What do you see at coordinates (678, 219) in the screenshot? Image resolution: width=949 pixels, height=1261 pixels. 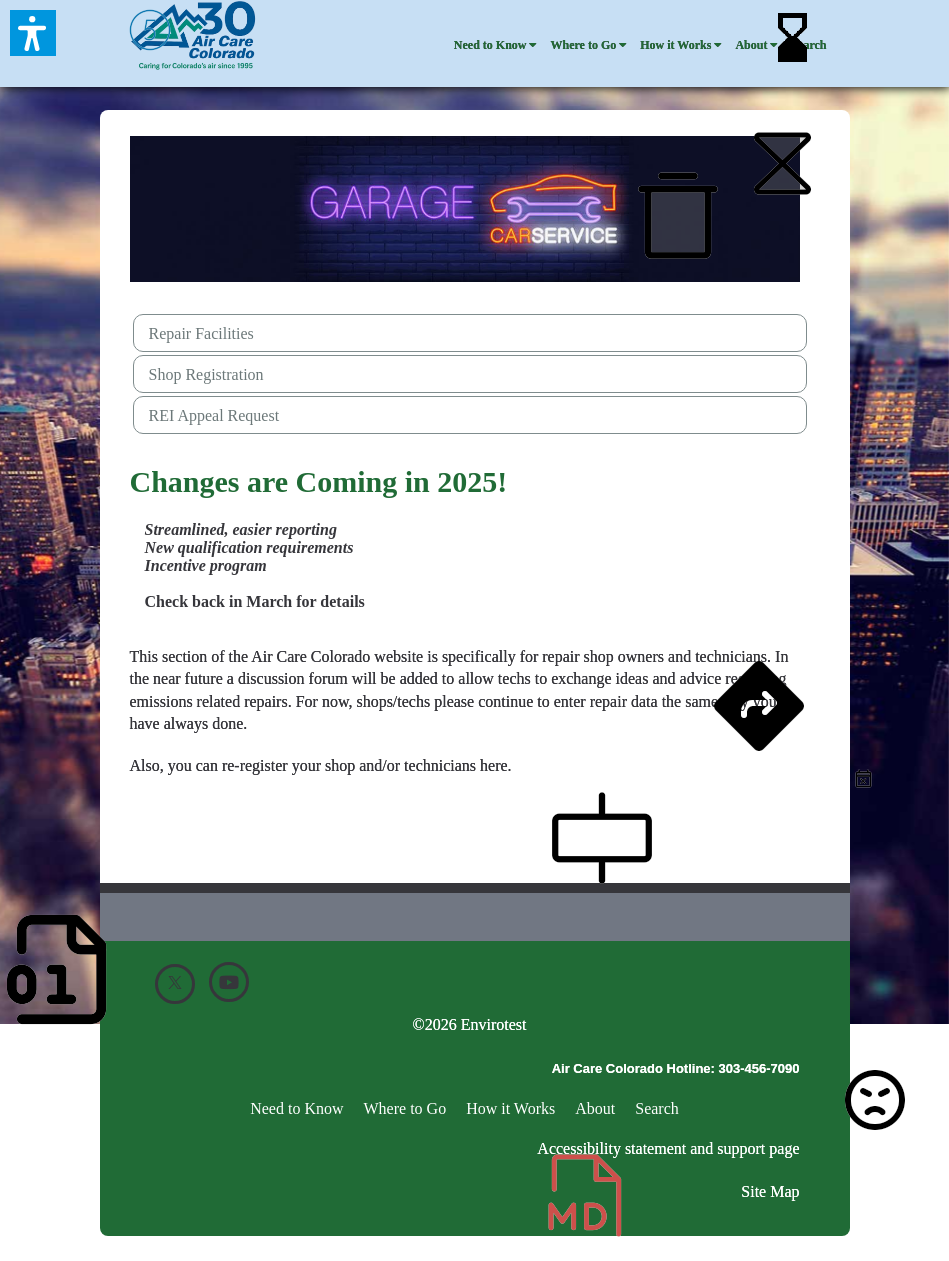 I see `delete selected item` at bounding box center [678, 219].